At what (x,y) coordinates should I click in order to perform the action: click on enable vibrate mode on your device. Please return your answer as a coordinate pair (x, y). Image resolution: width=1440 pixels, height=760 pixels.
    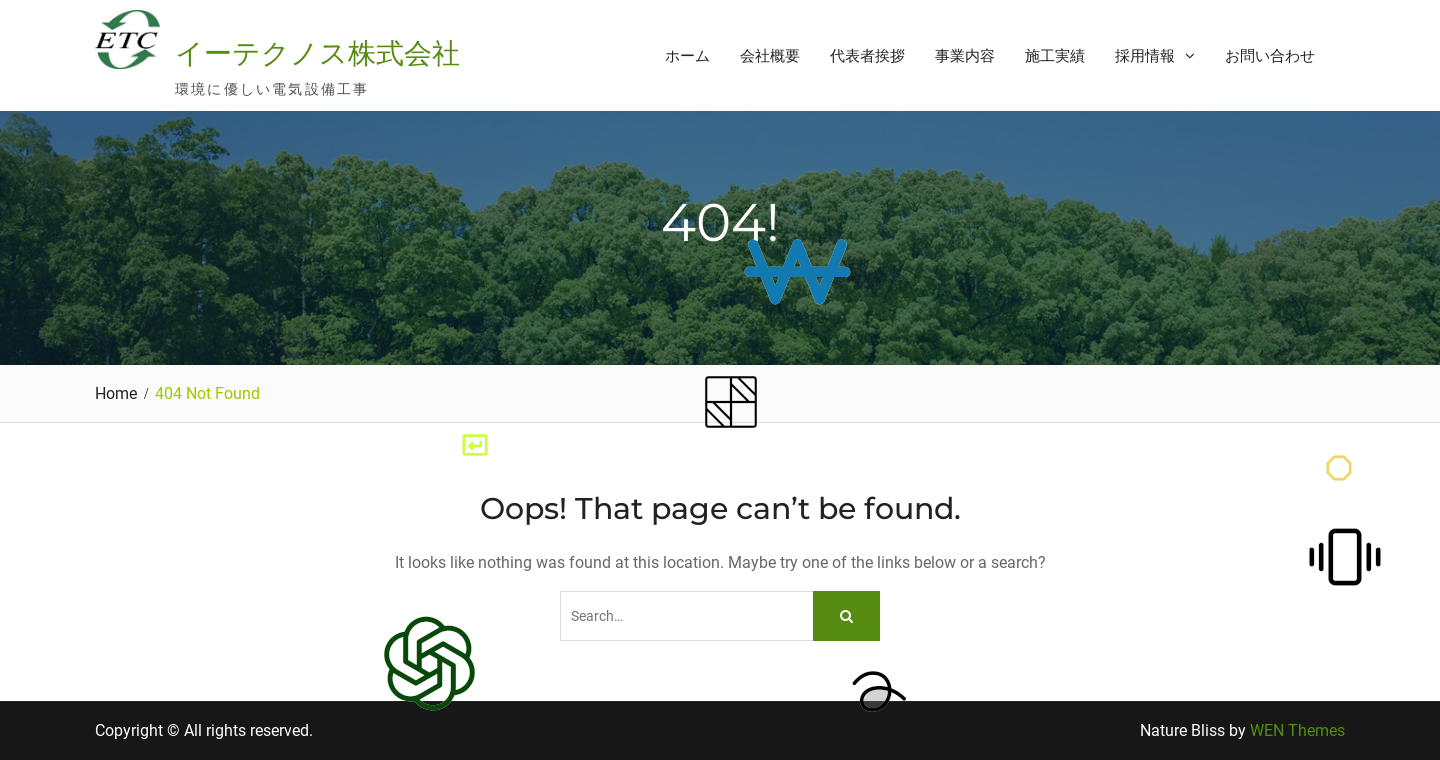
    Looking at the image, I should click on (1345, 557).